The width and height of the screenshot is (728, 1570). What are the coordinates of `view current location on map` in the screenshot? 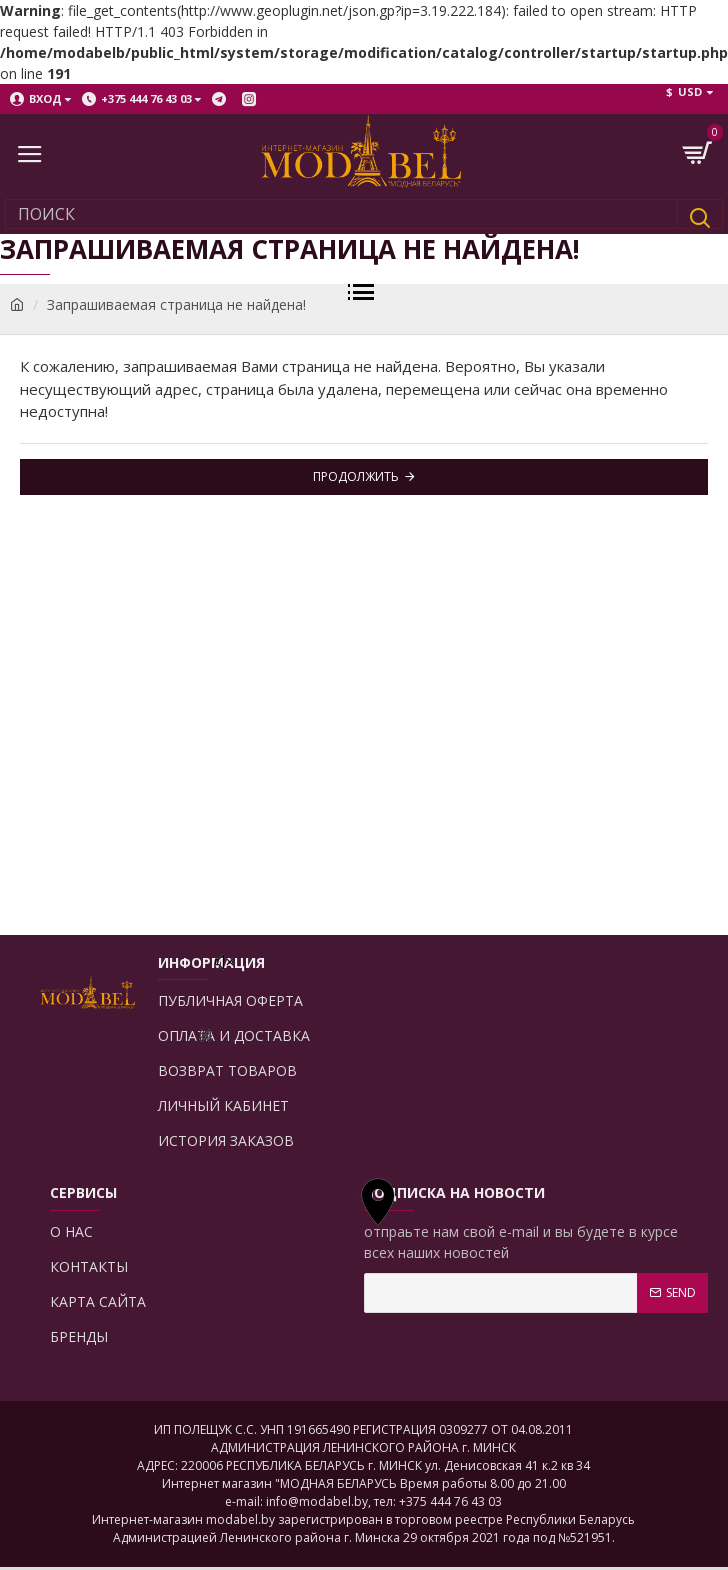 It's located at (378, 1202).